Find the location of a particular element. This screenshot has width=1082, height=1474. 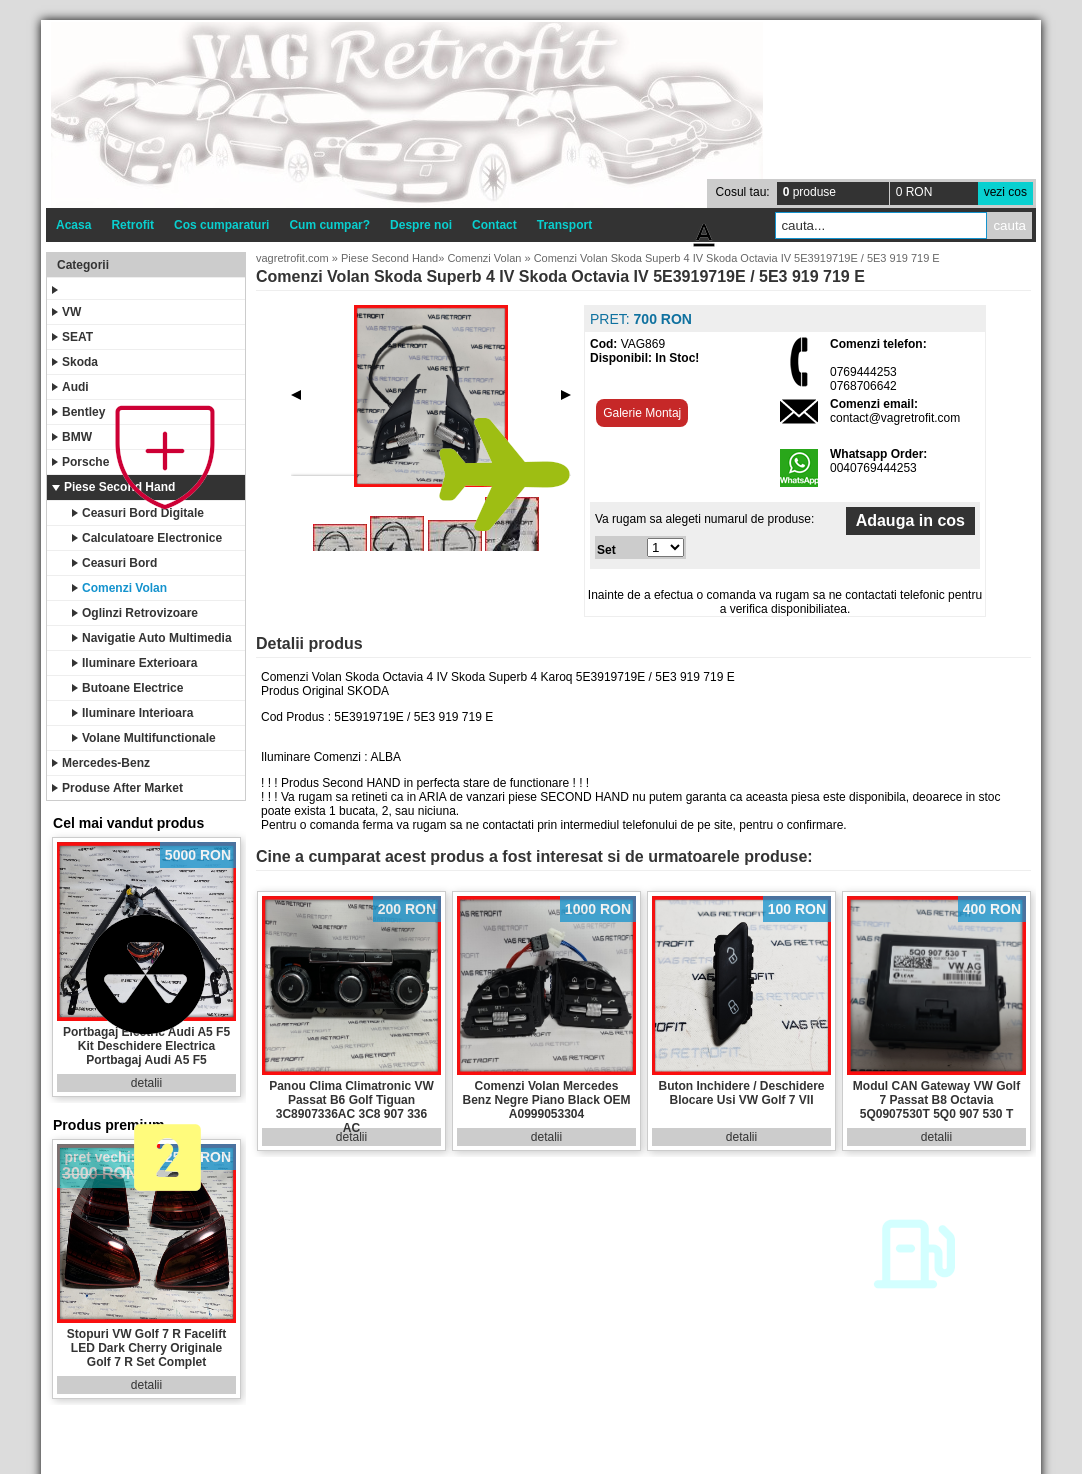

indicates step two in a multi-step process is located at coordinates (167, 1157).